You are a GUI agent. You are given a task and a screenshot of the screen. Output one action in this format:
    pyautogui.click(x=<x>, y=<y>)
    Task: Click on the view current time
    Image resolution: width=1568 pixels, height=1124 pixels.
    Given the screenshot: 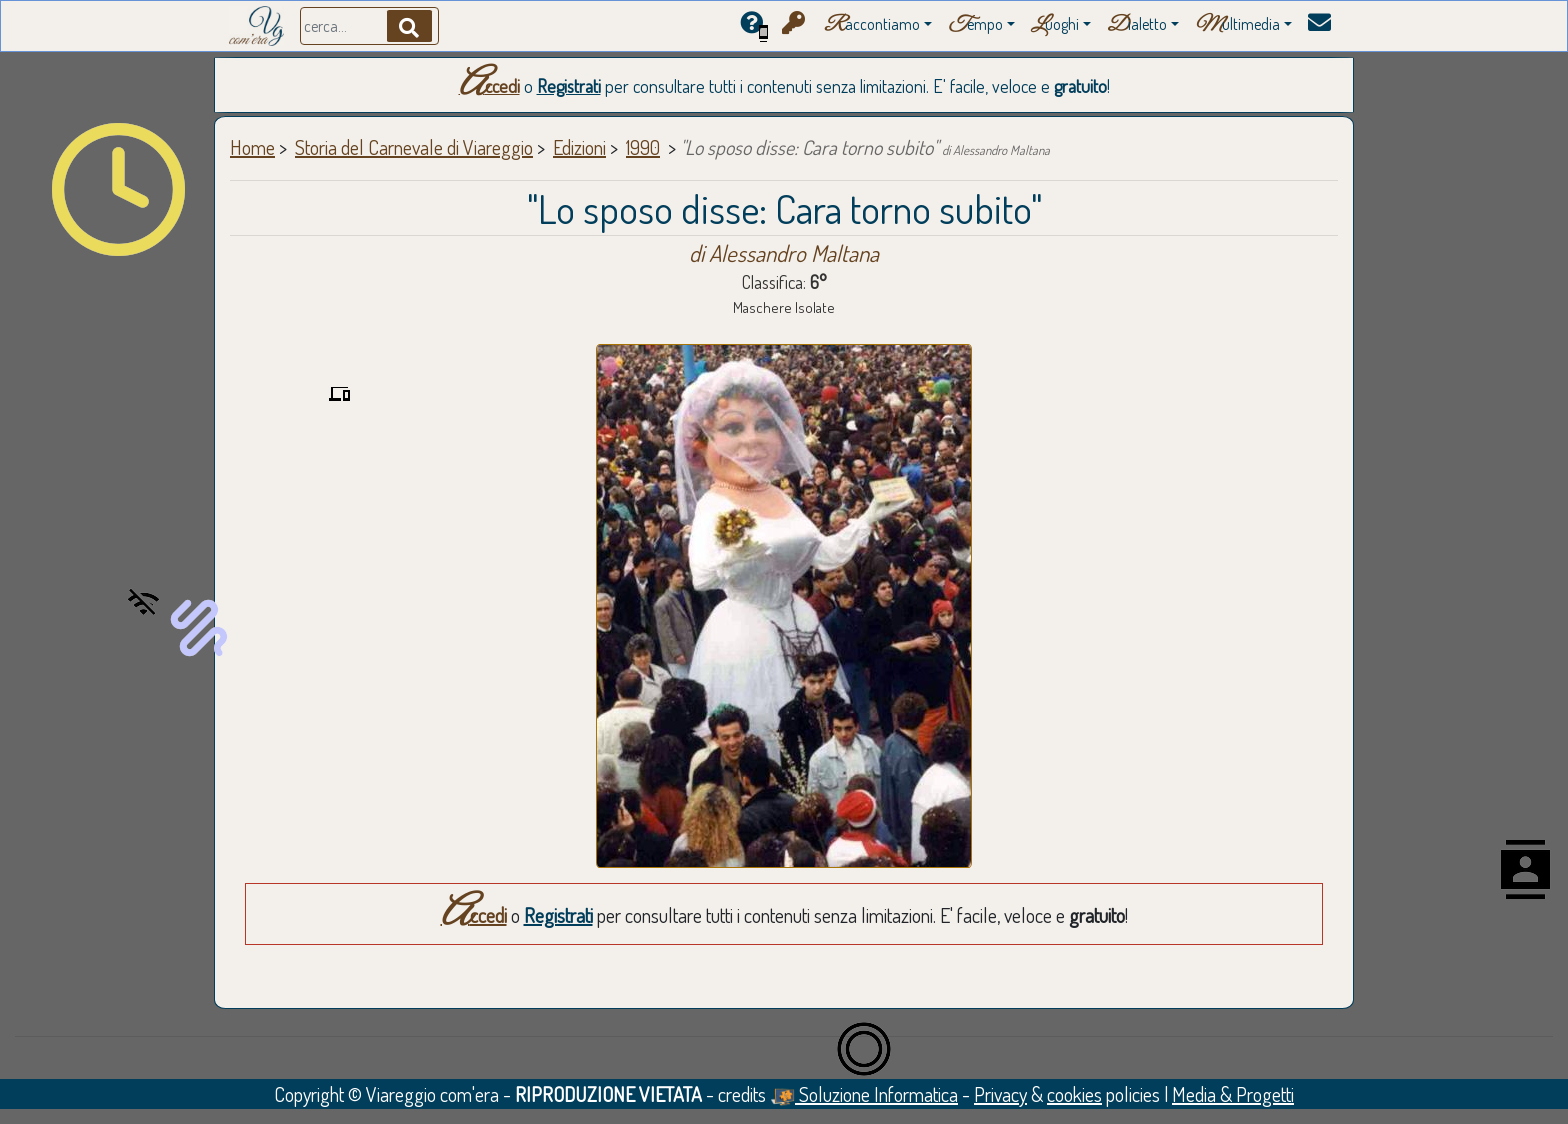 What is the action you would take?
    pyautogui.click(x=118, y=189)
    